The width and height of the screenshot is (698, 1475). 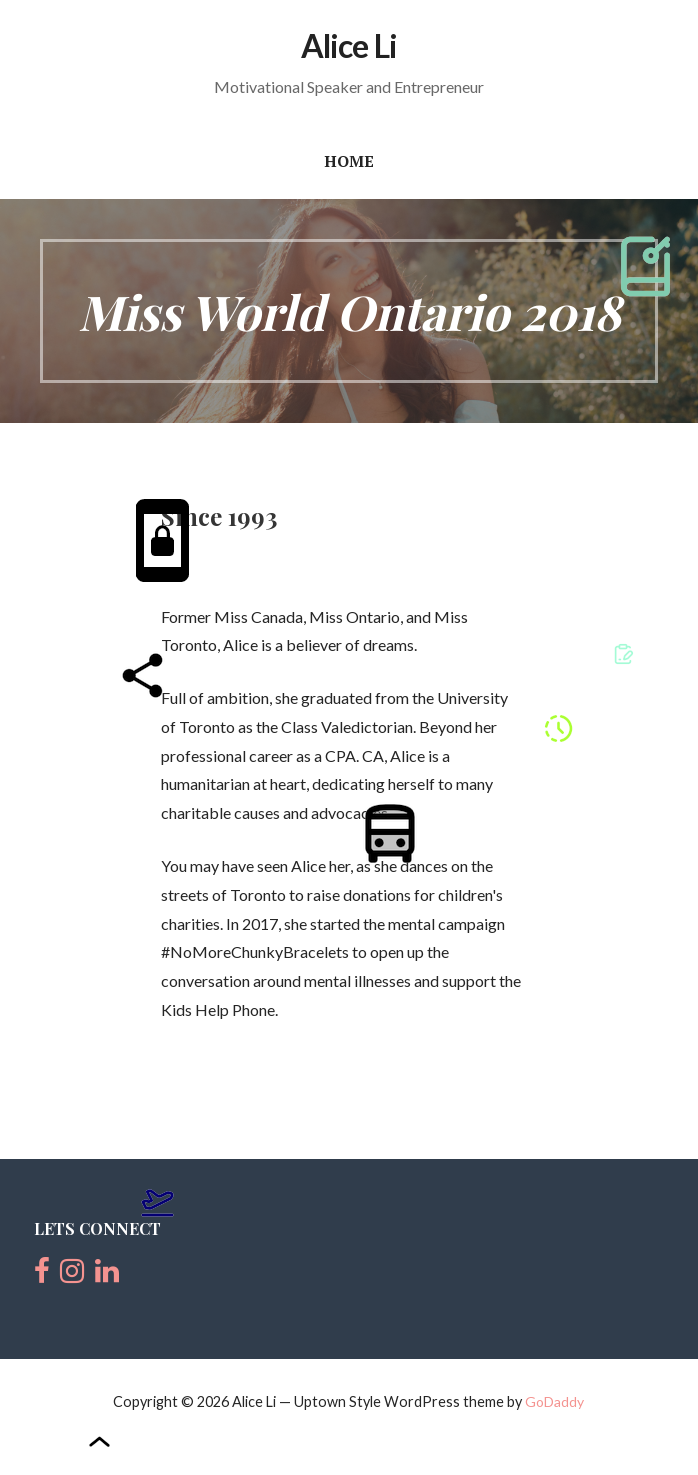 I want to click on flight departure status indicator, so click(x=157, y=1200).